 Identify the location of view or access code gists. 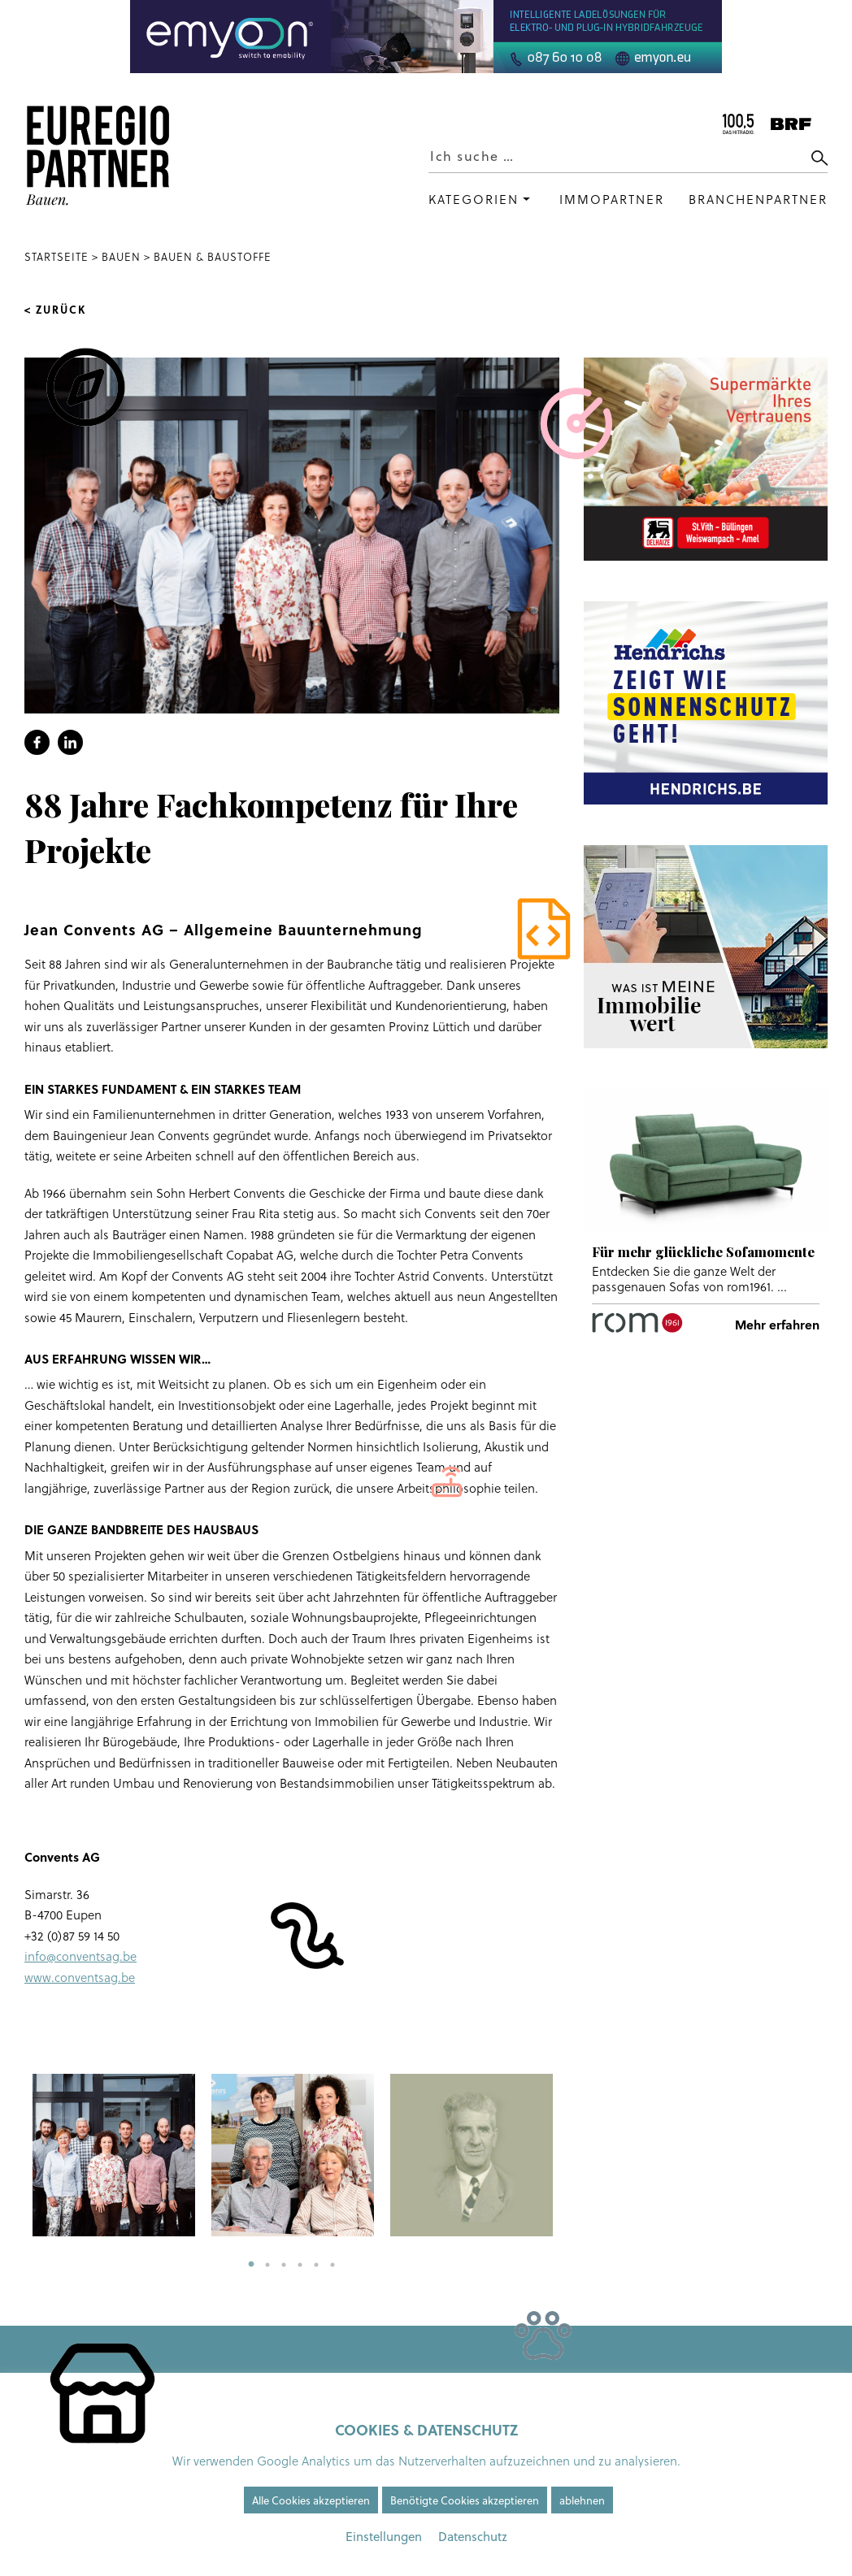
(544, 929).